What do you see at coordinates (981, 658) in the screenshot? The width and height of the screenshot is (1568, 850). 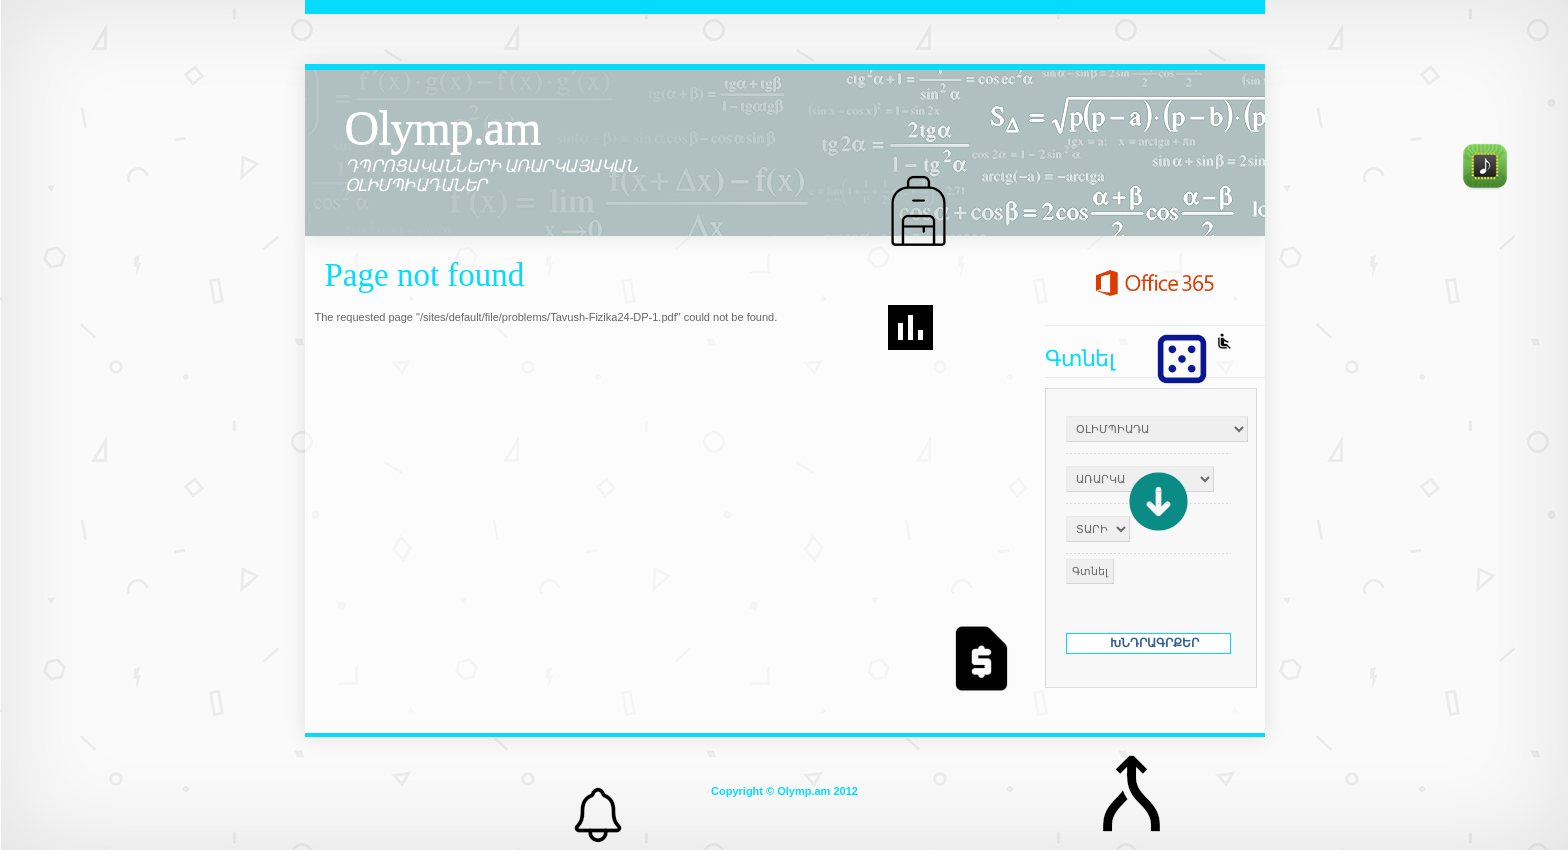 I see `view invoice or payment request` at bounding box center [981, 658].